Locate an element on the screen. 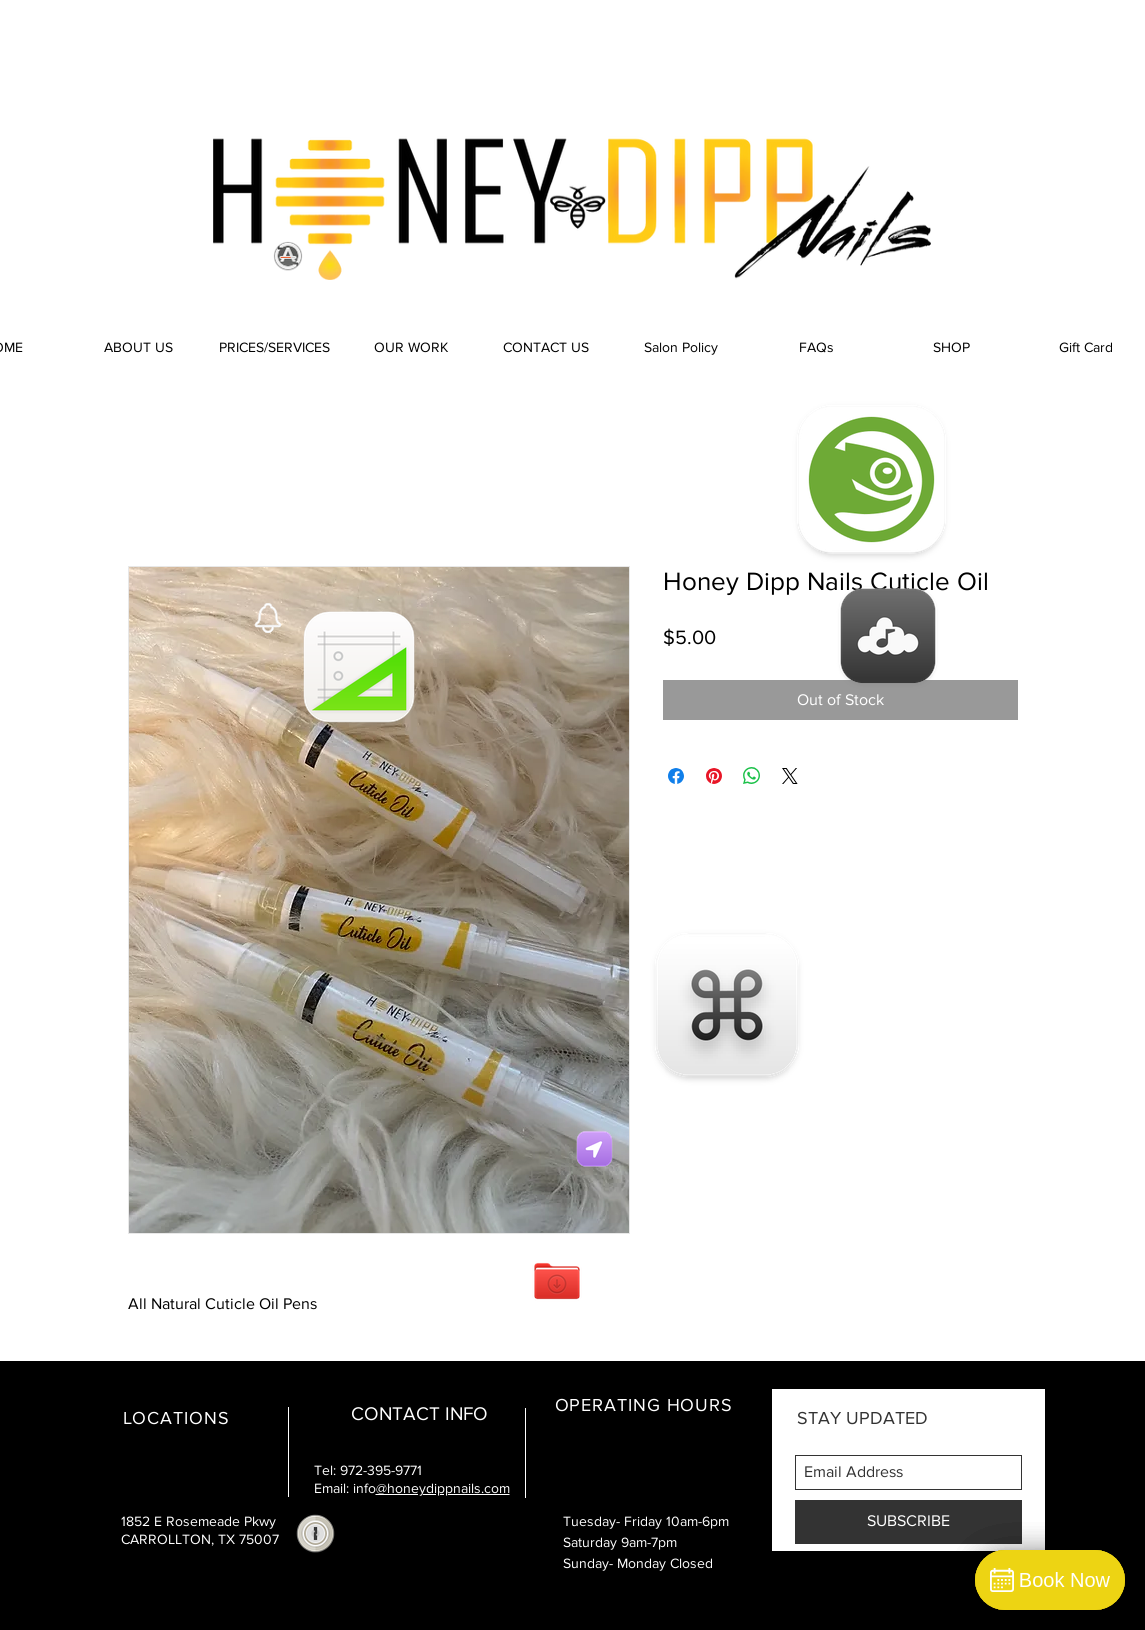  open onboard on-screen keyboard app is located at coordinates (727, 1005).